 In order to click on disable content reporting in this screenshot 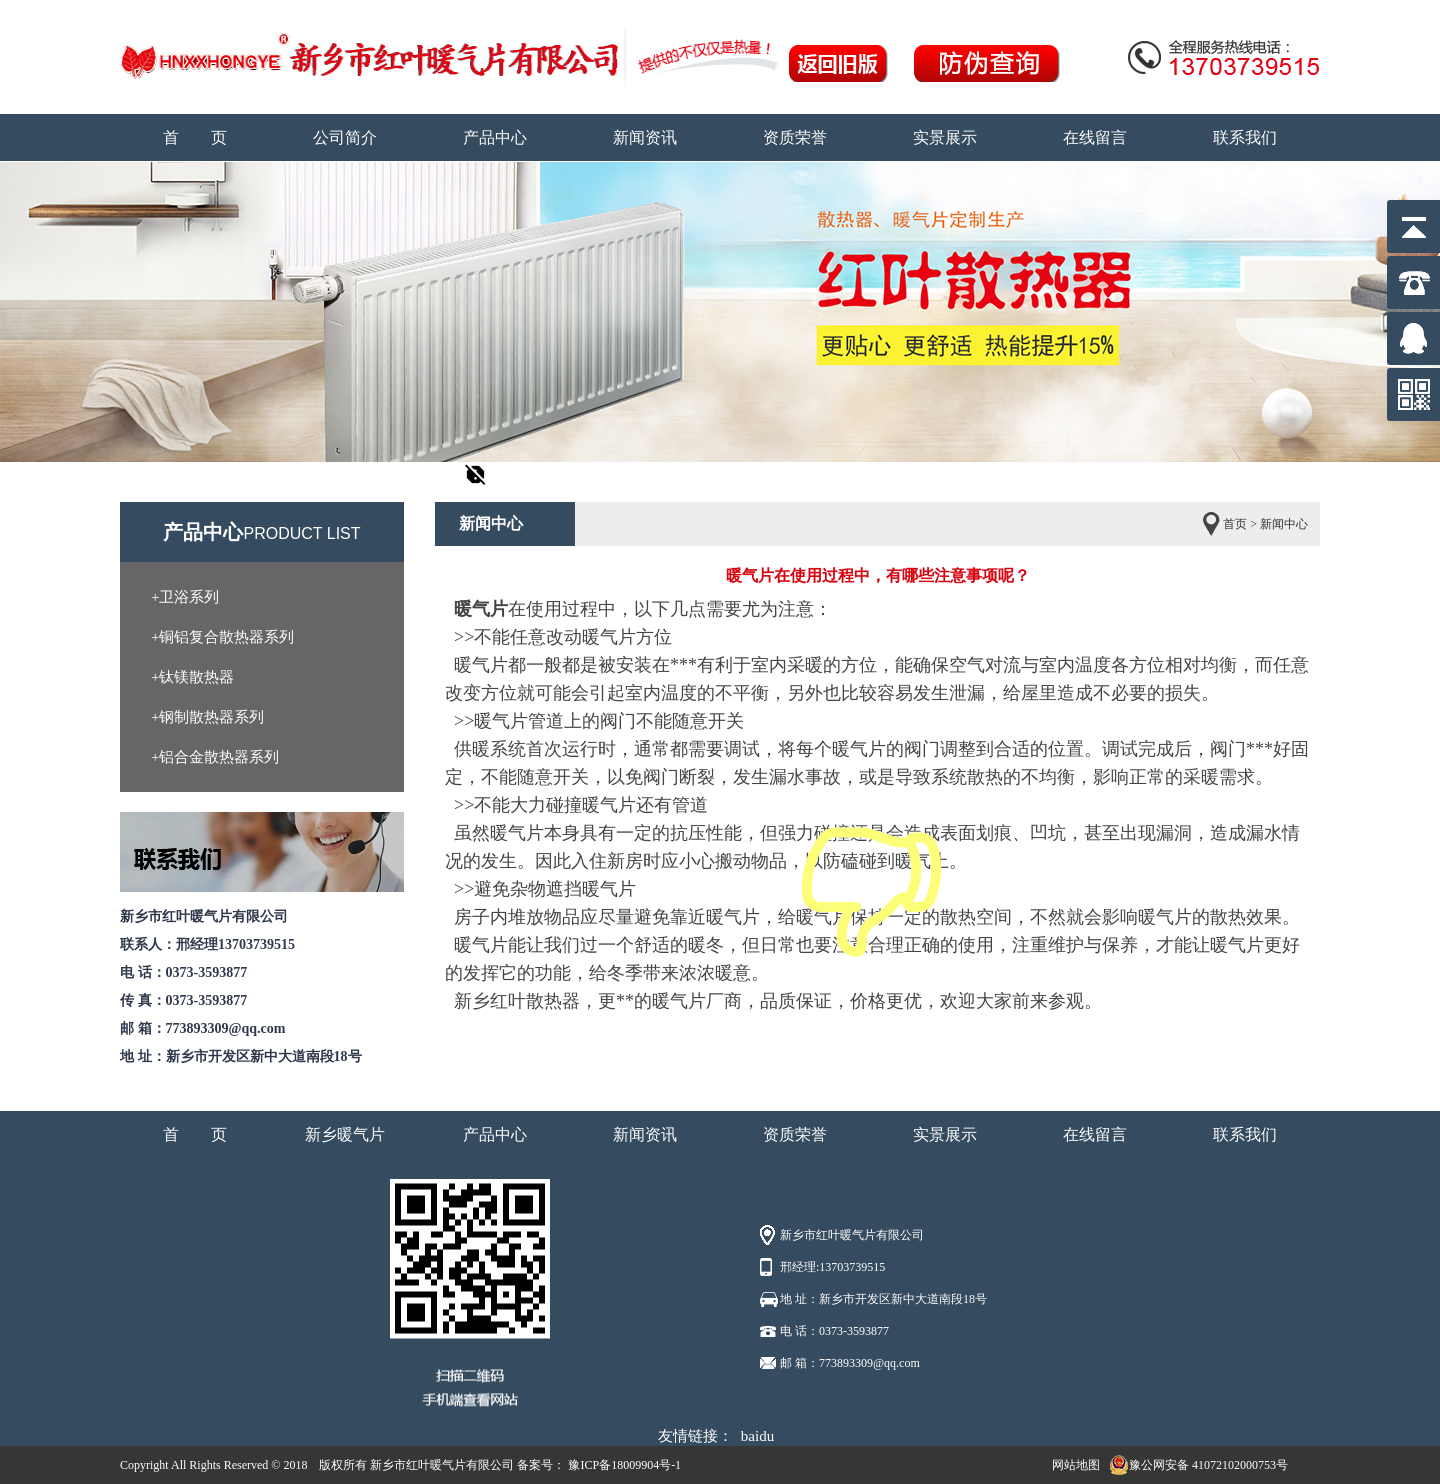, I will do `click(475, 474)`.